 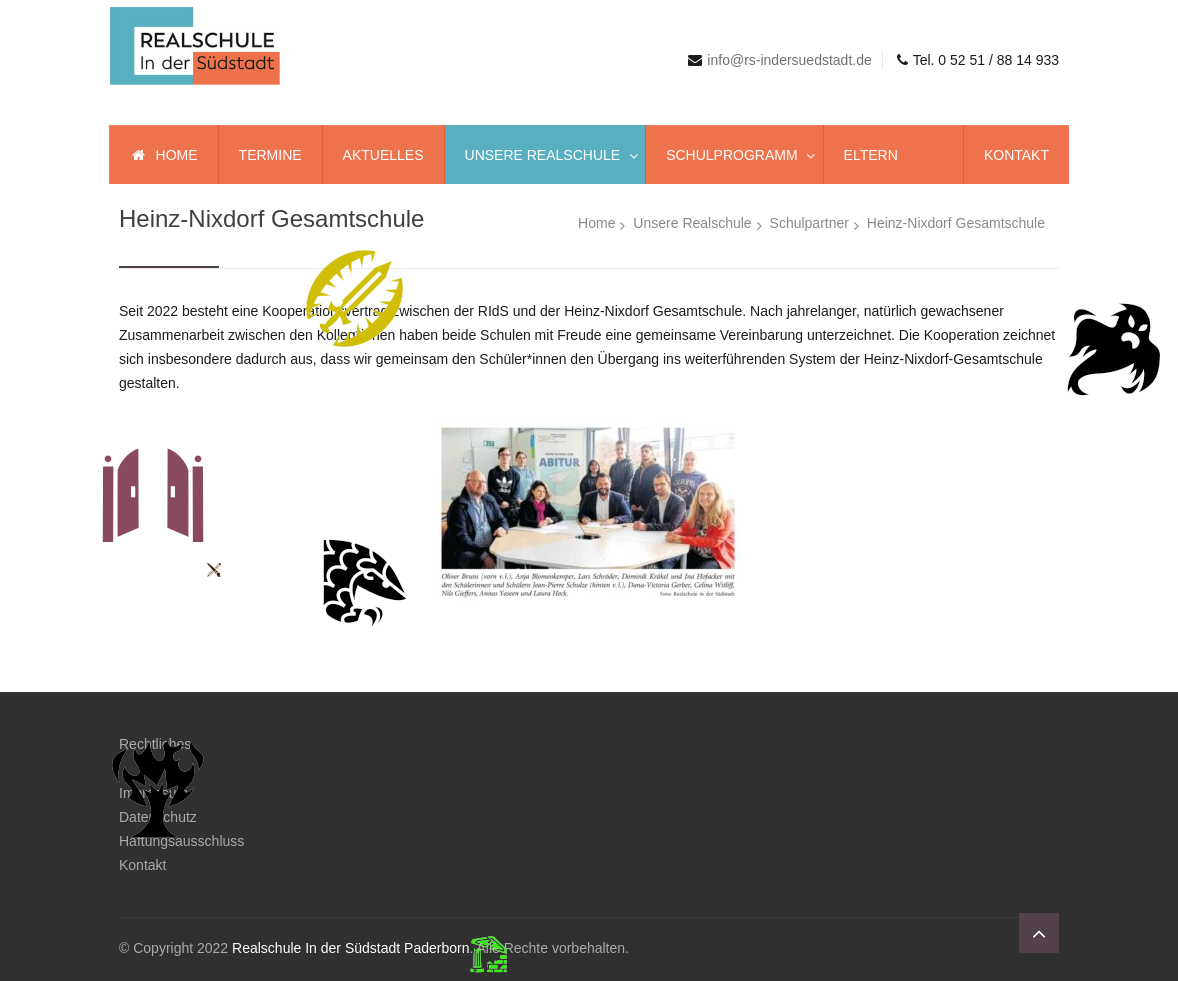 I want to click on enter a new area or level, so click(x=153, y=492).